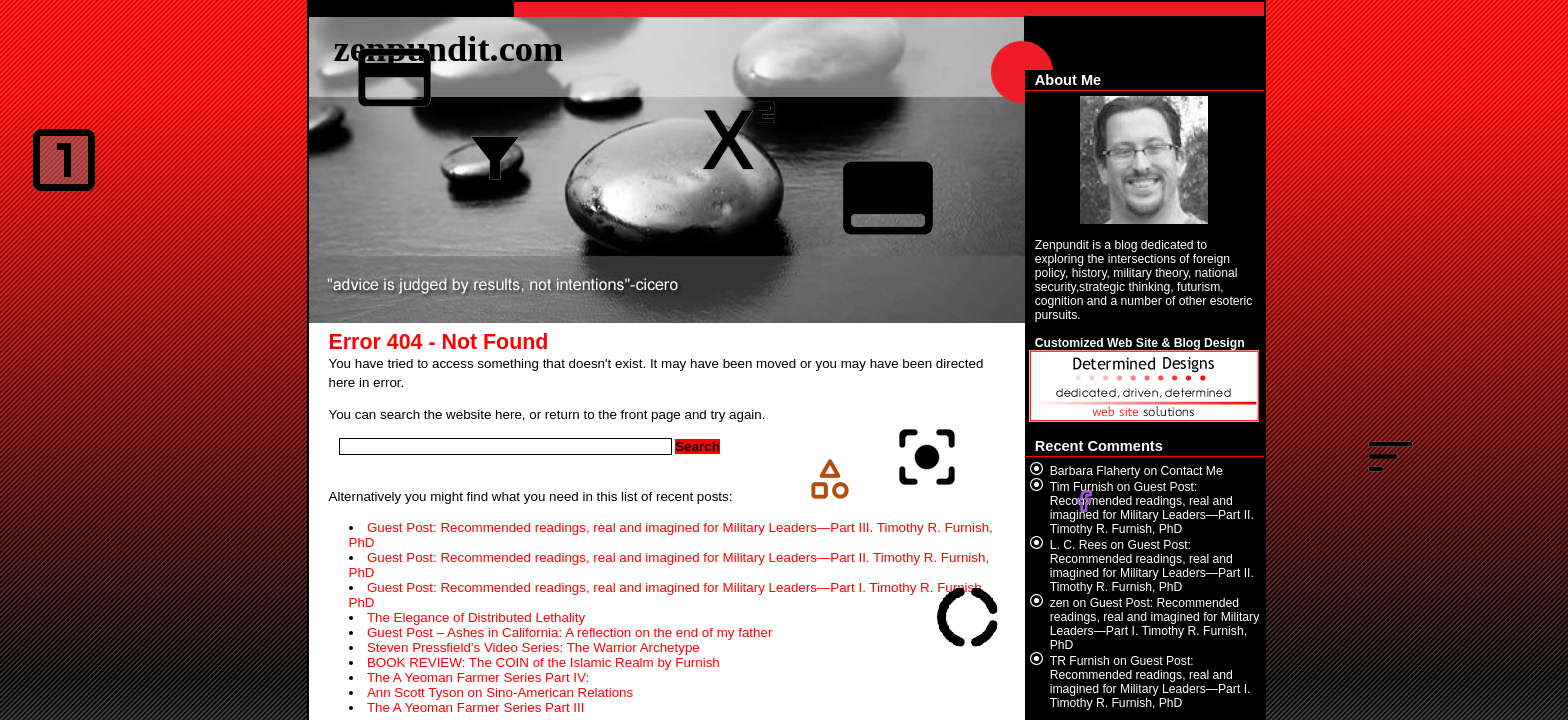 Image resolution: width=1568 pixels, height=720 pixels. Describe the element at coordinates (728, 135) in the screenshot. I see `format selected text as superscript` at that location.